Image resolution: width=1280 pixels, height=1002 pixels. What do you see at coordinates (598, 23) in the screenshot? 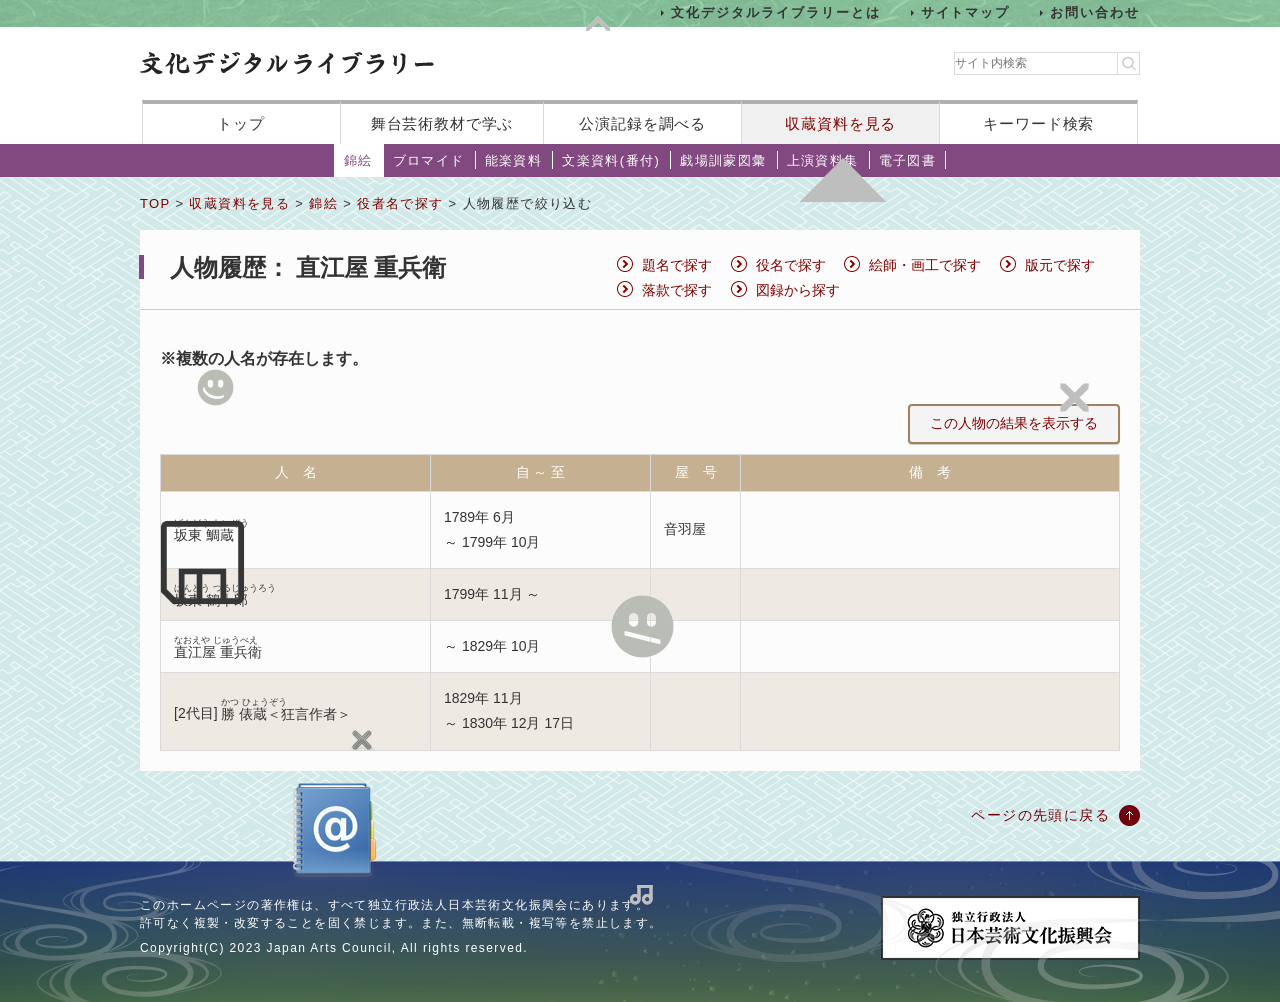
I see `navigate up or go to parent directory` at bounding box center [598, 23].